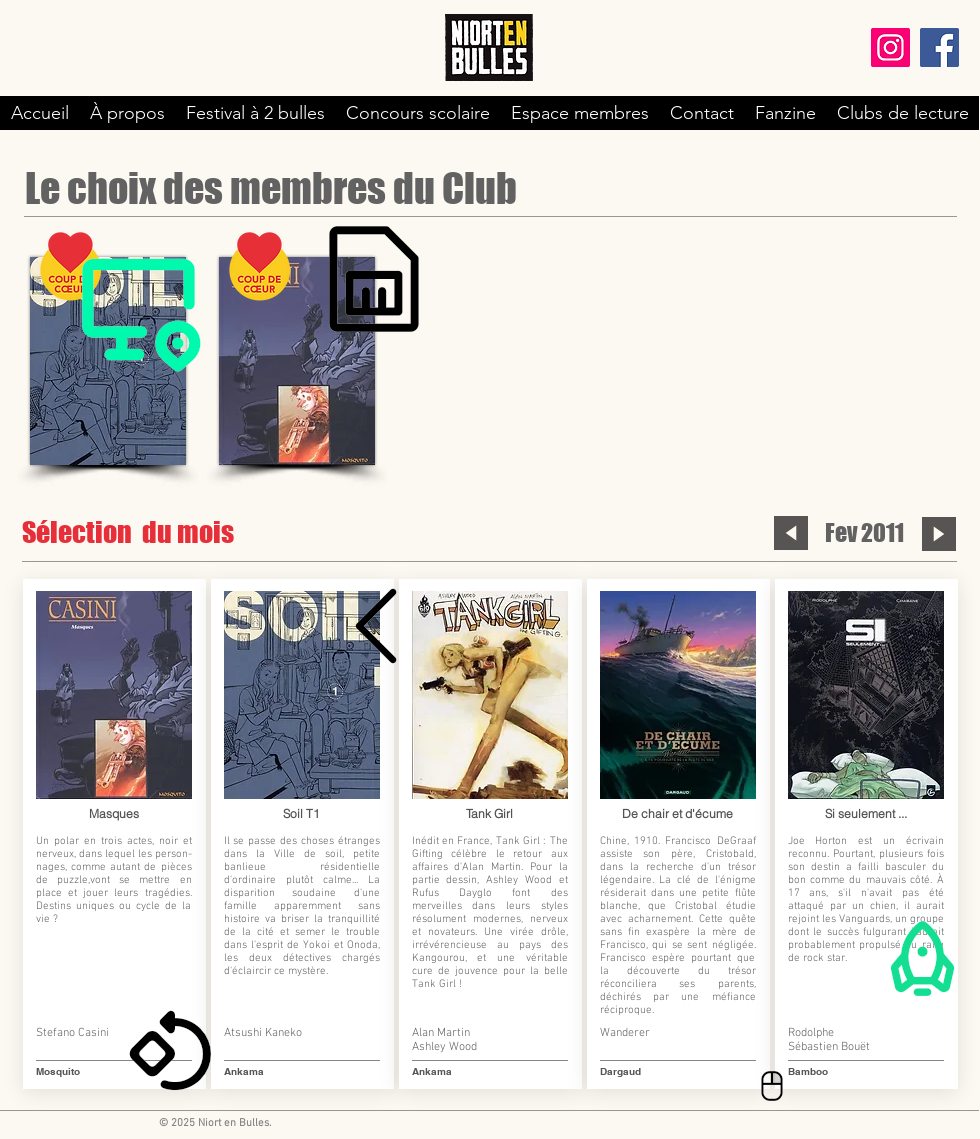 The image size is (980, 1139). What do you see at coordinates (772, 1086) in the screenshot?
I see `perform a right-click action` at bounding box center [772, 1086].